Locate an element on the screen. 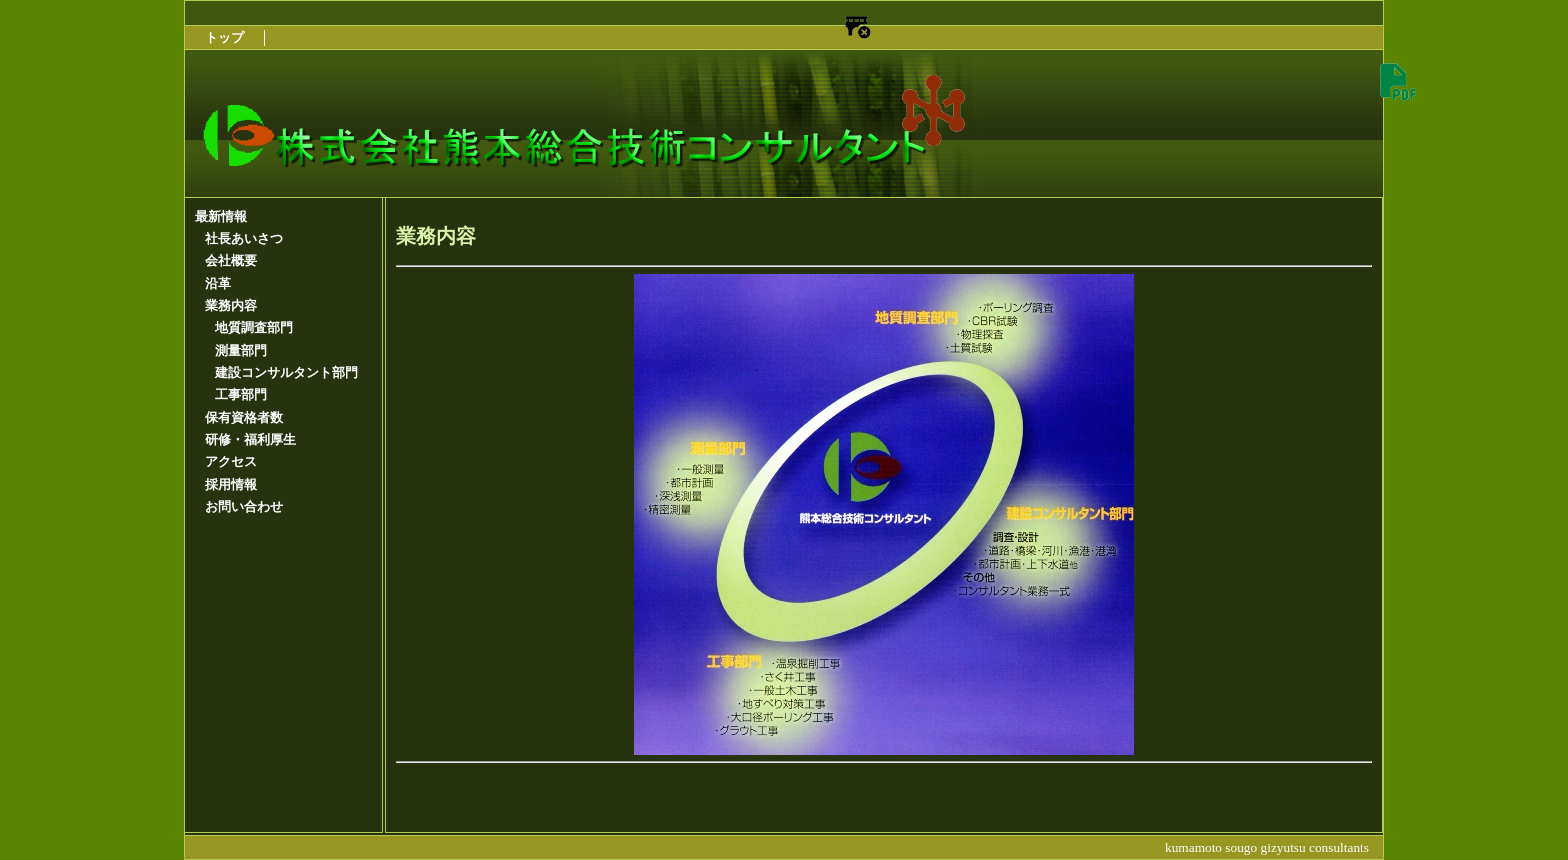 The image size is (1568, 860). indicates a bridge or crossing is closed or unavailable is located at coordinates (858, 26).